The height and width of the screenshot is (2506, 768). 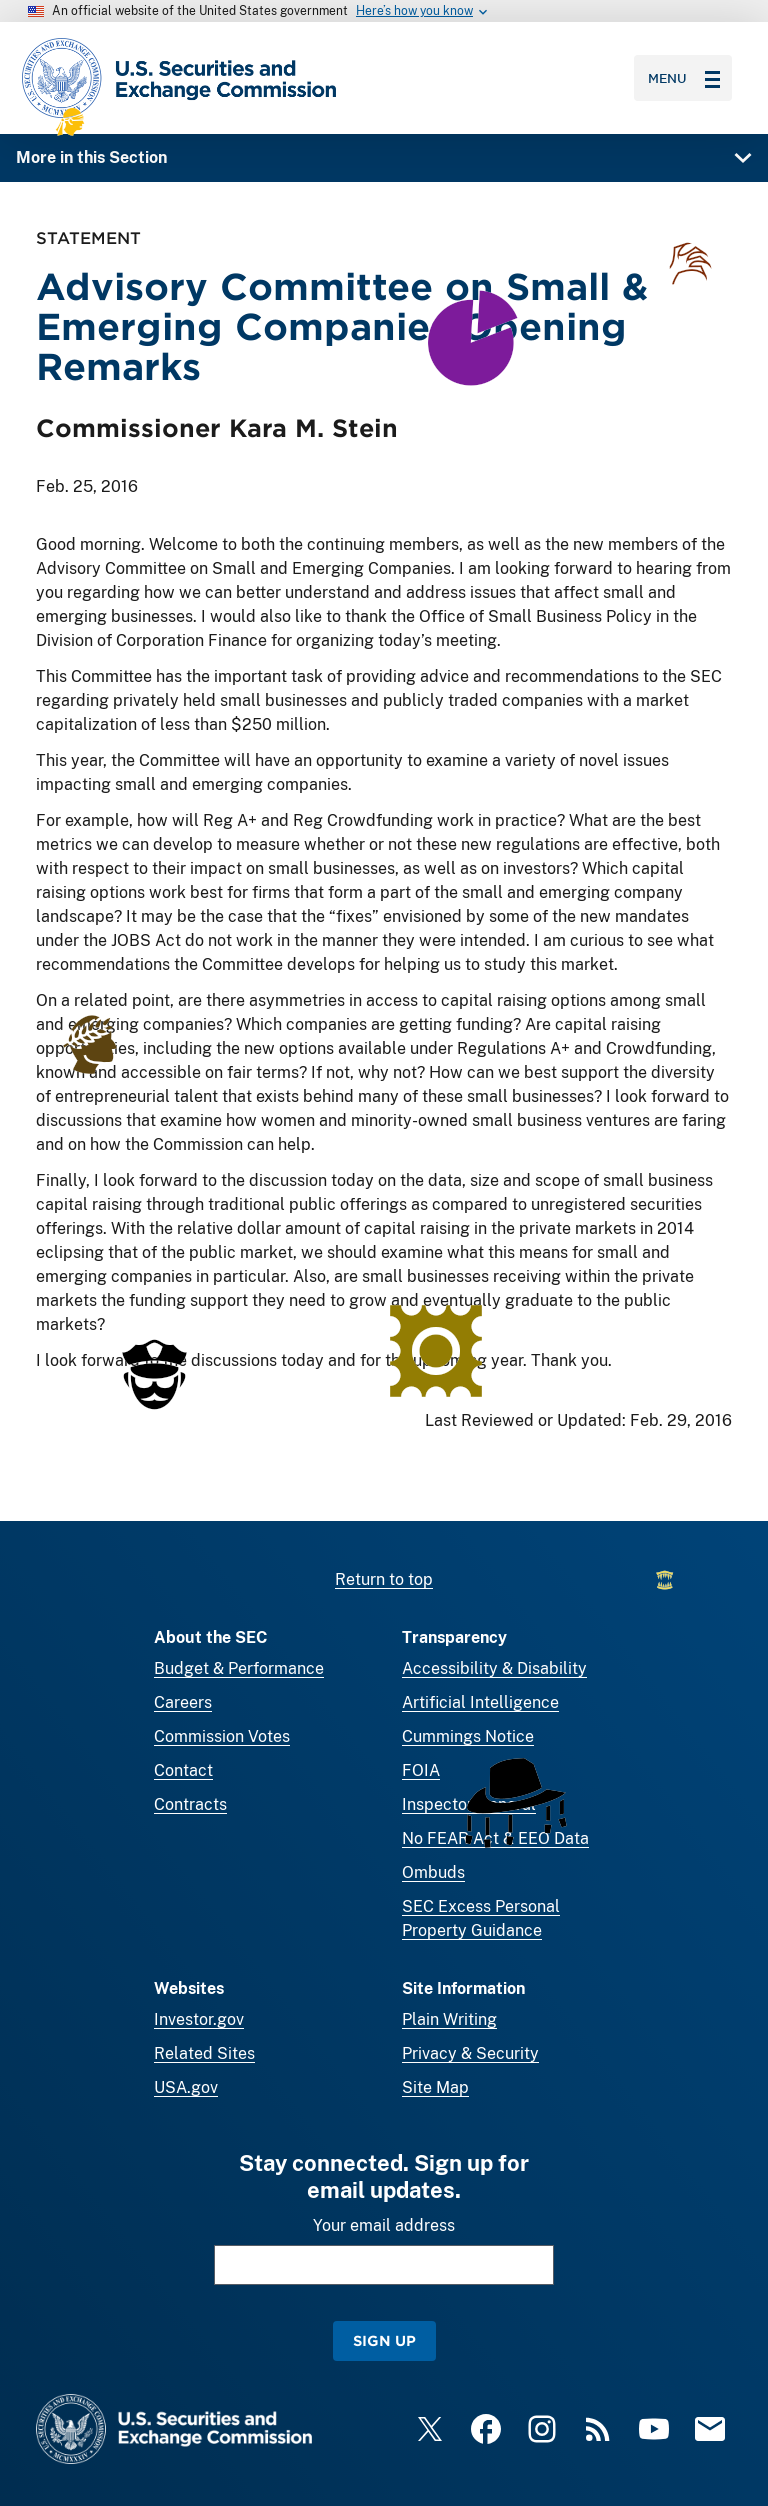 What do you see at coordinates (70, 122) in the screenshot?
I see `toggle hidden or spoiler content` at bounding box center [70, 122].